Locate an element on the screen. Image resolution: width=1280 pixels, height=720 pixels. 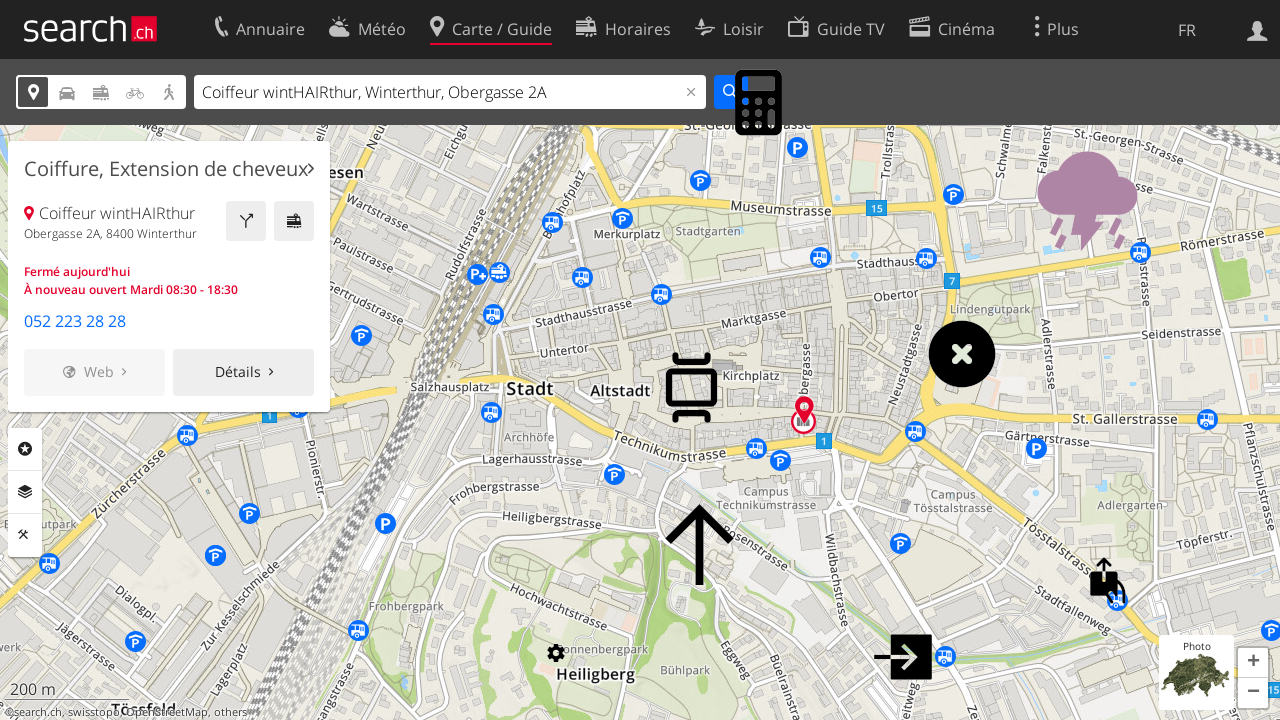
log in or sign in to your account is located at coordinates (903, 657).